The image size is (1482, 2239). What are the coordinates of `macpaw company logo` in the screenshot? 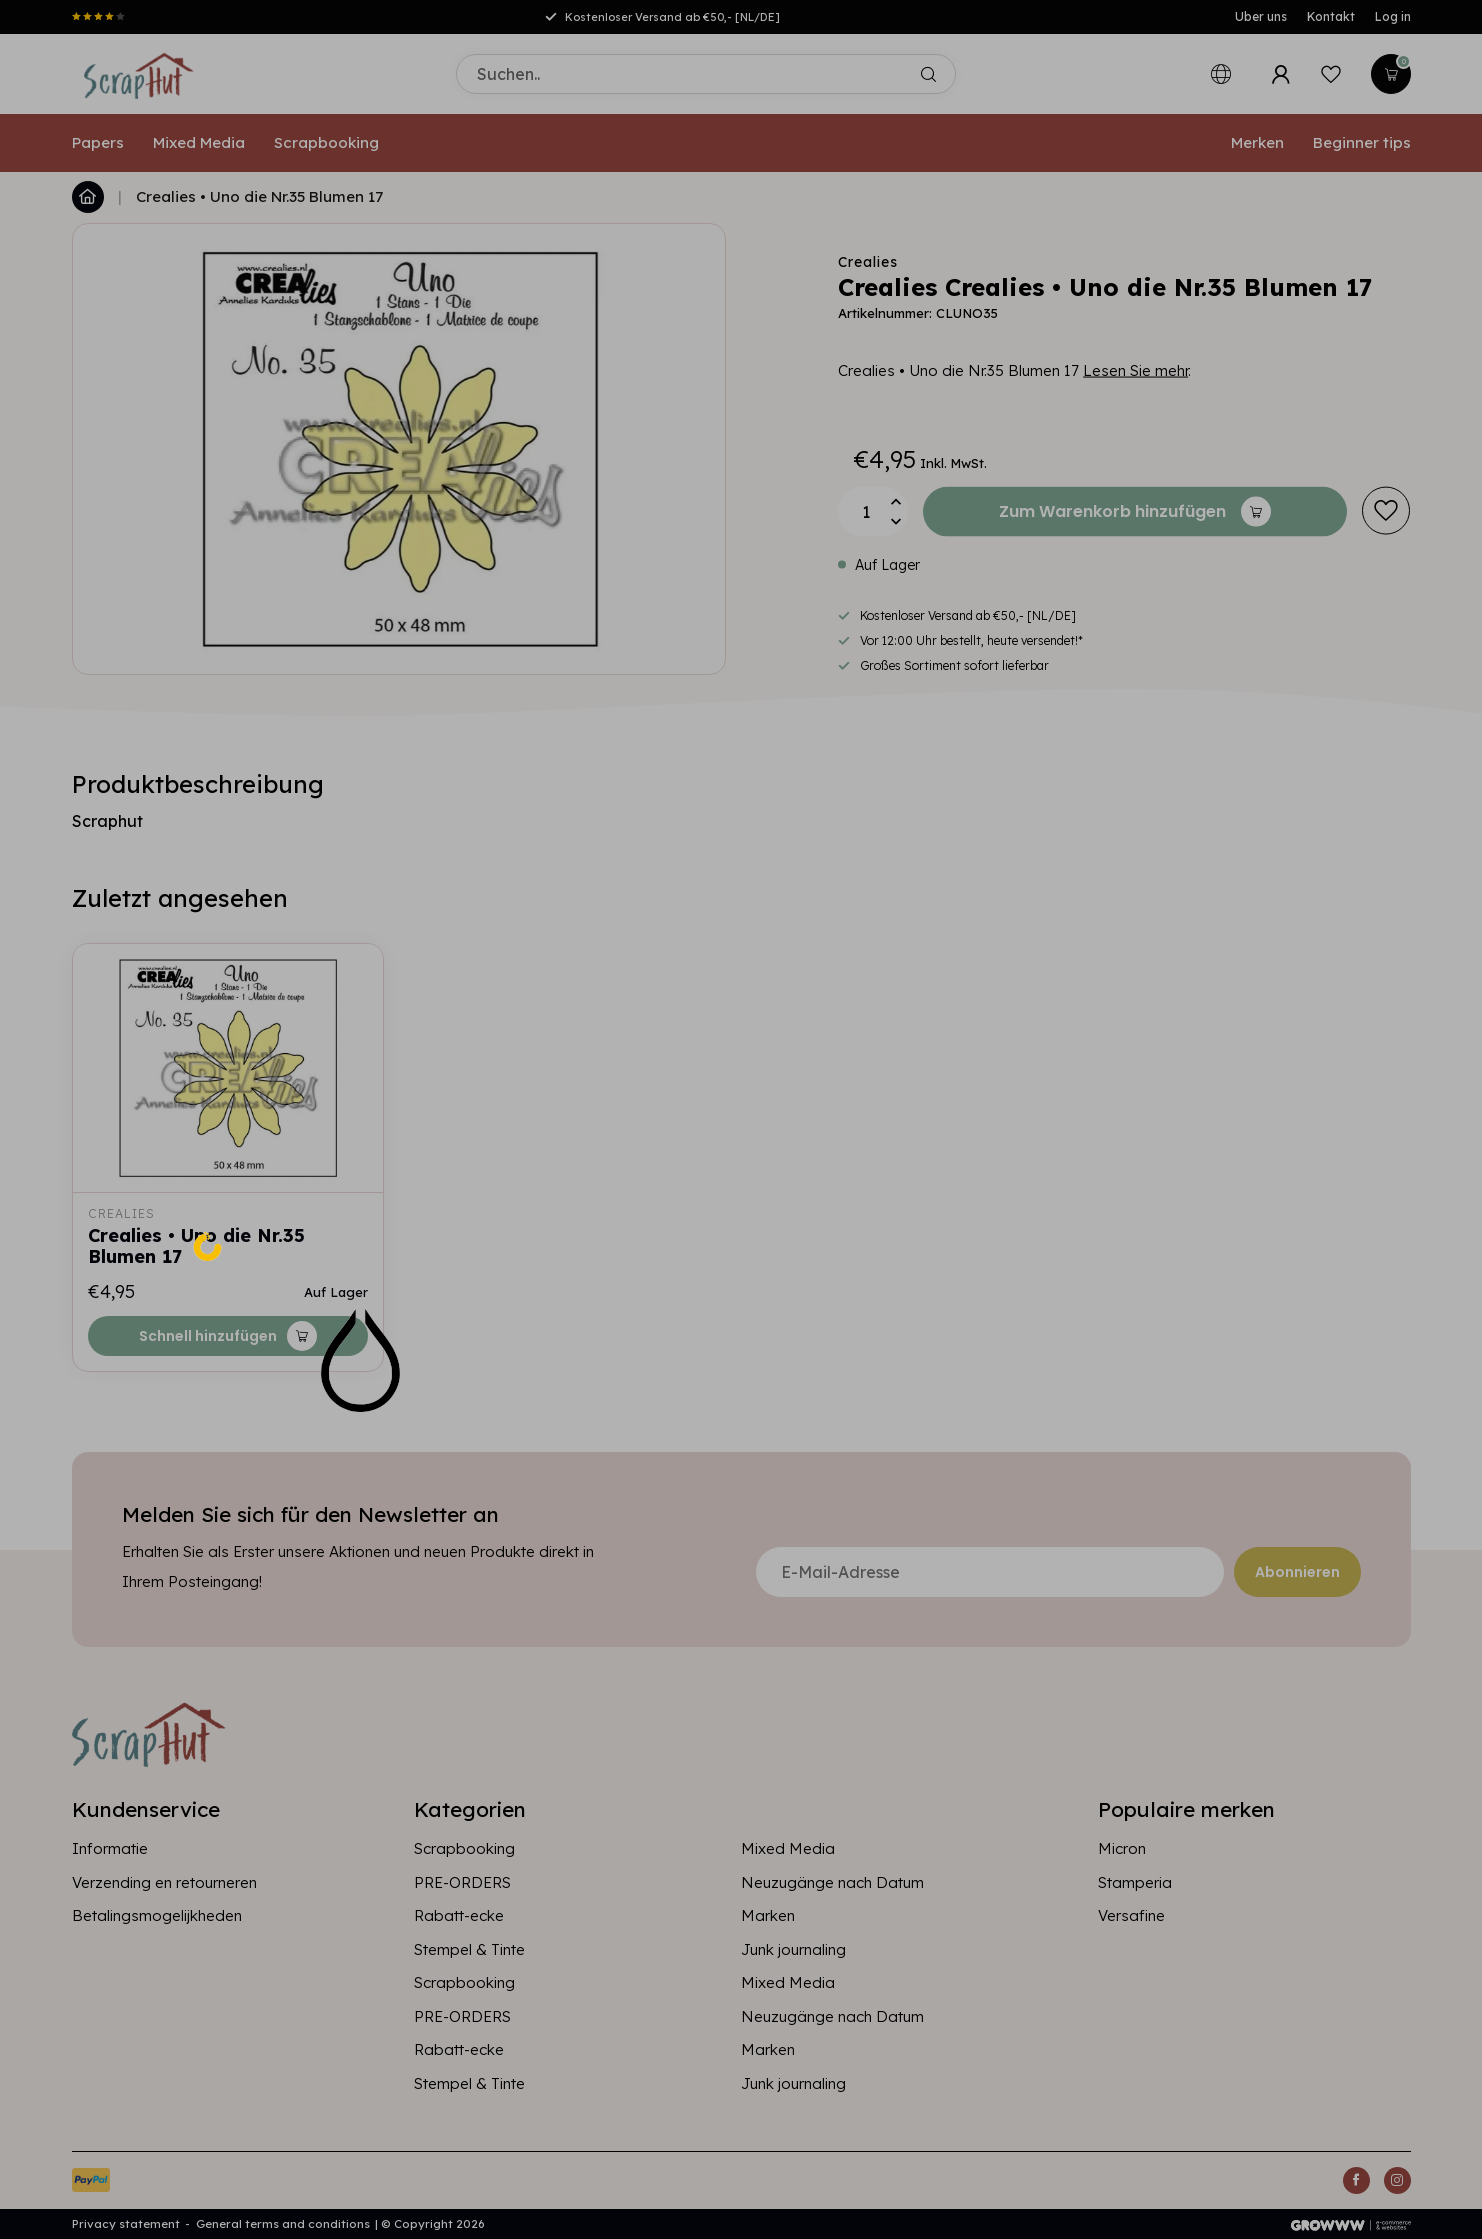 It's located at (207, 1246).